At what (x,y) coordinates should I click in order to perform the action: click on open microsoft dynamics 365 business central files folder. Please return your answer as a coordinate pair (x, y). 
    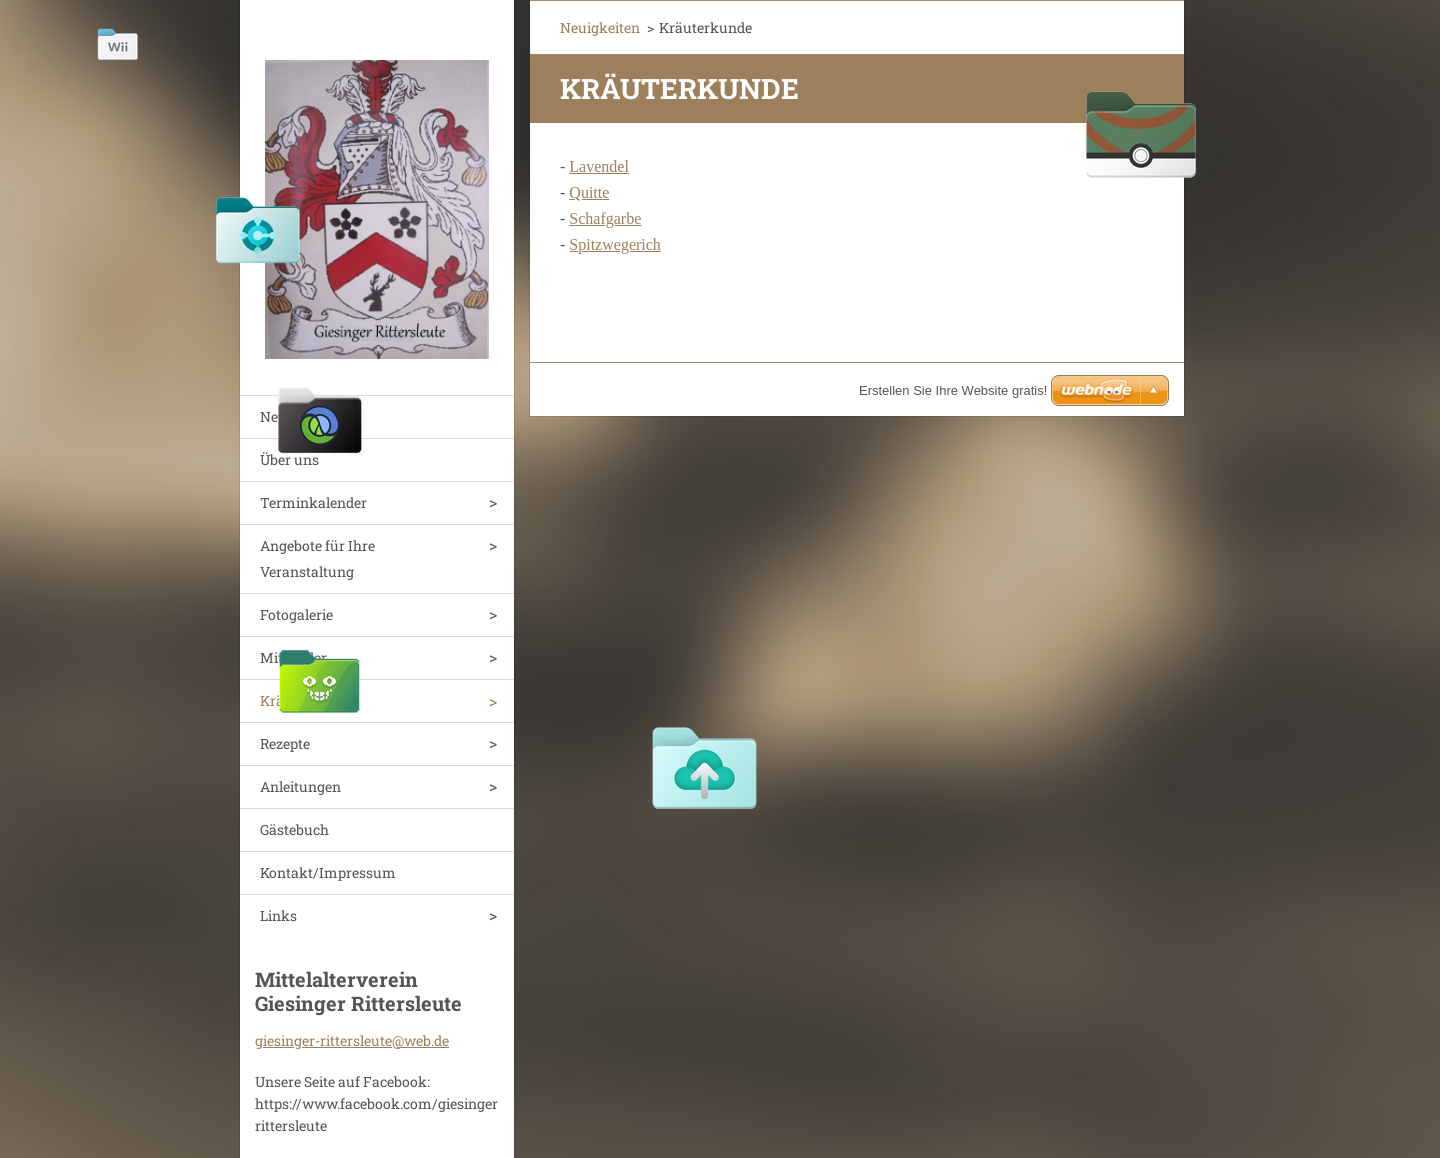
    Looking at the image, I should click on (257, 232).